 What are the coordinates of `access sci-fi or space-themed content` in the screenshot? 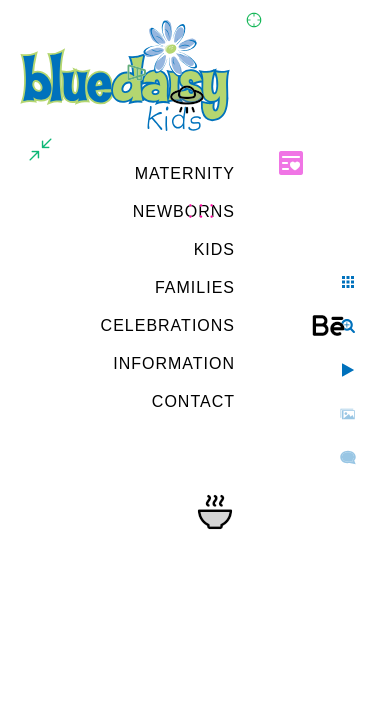 It's located at (187, 99).